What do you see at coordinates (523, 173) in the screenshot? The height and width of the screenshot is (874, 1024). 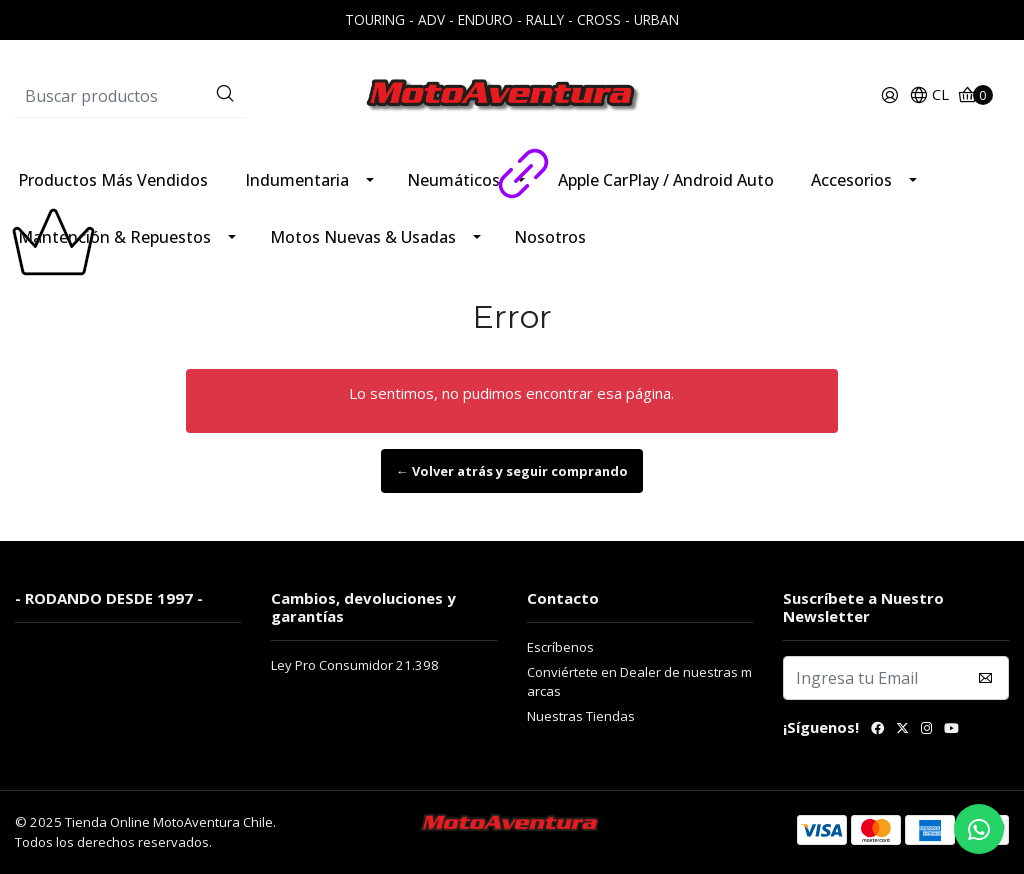 I see `copy link to clipboard` at bounding box center [523, 173].